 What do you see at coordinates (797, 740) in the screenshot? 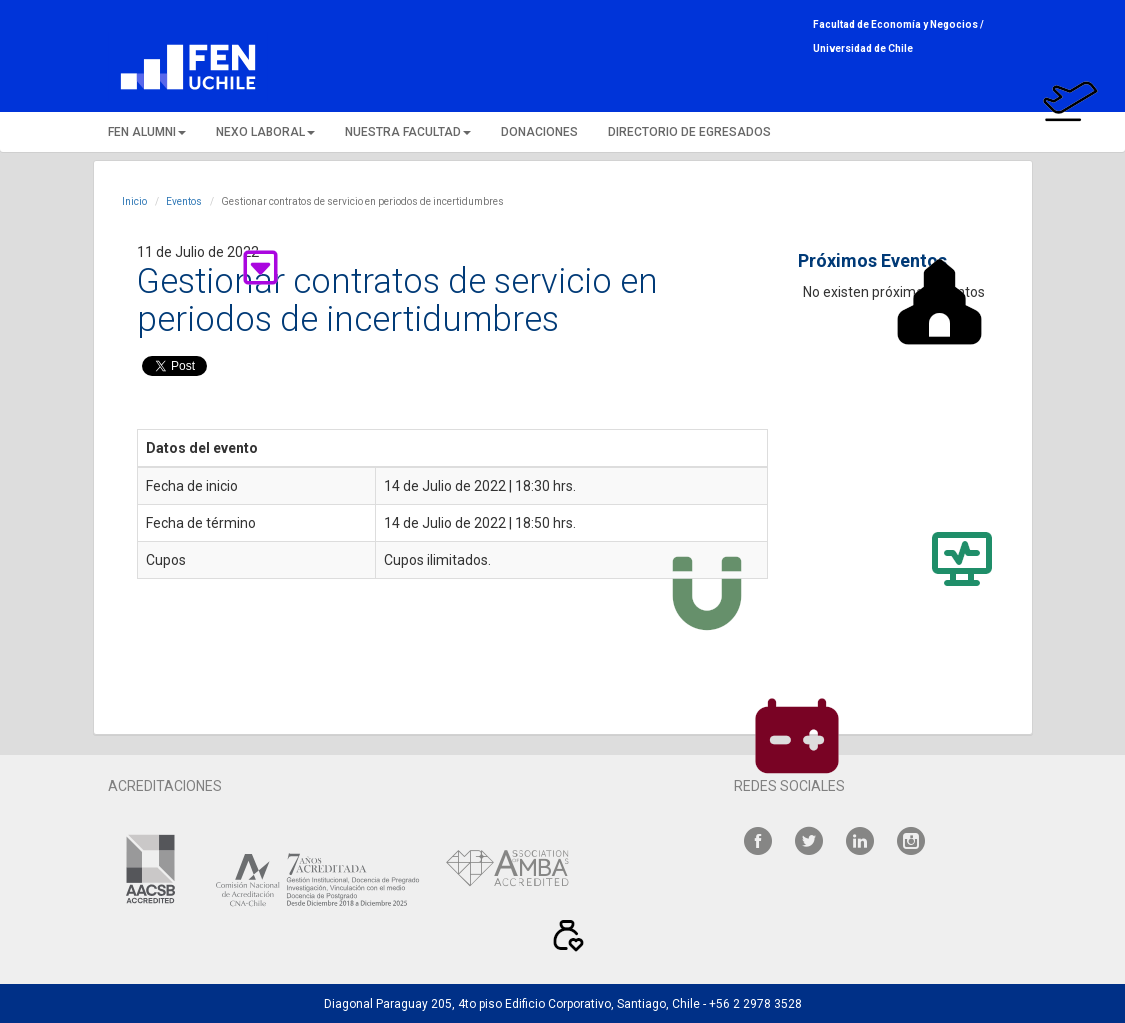
I see `indicates vehicle battery status` at bounding box center [797, 740].